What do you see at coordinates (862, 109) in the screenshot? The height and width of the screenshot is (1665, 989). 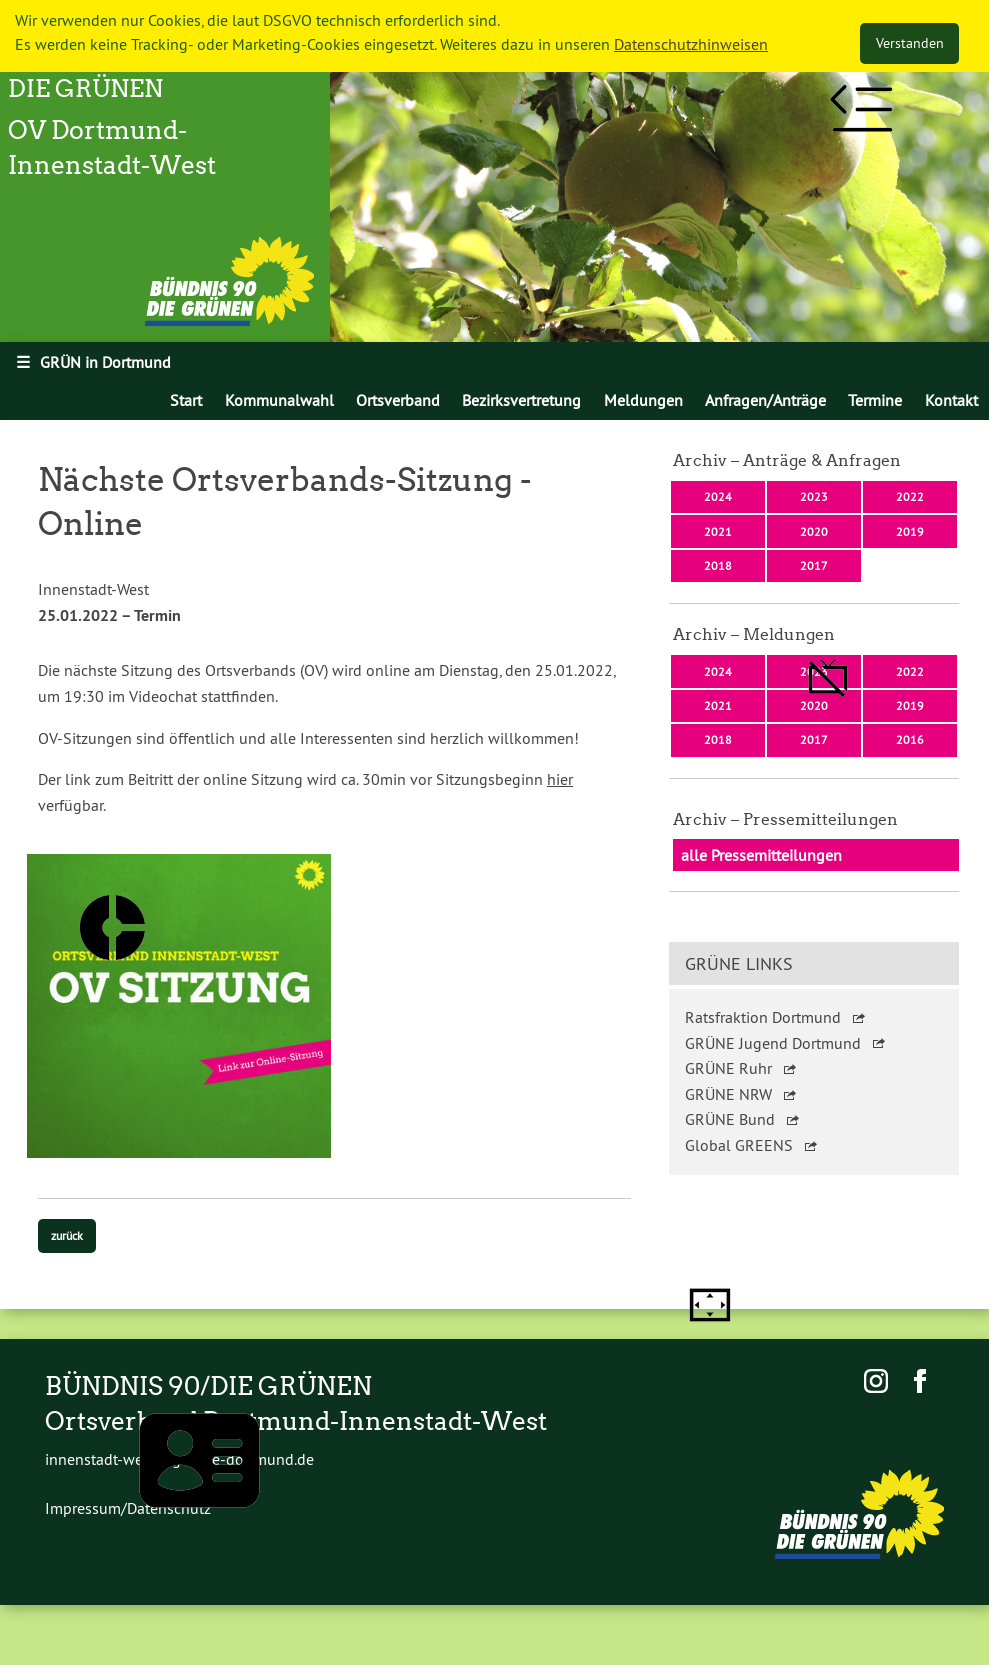 I see `decrease text indentation` at bounding box center [862, 109].